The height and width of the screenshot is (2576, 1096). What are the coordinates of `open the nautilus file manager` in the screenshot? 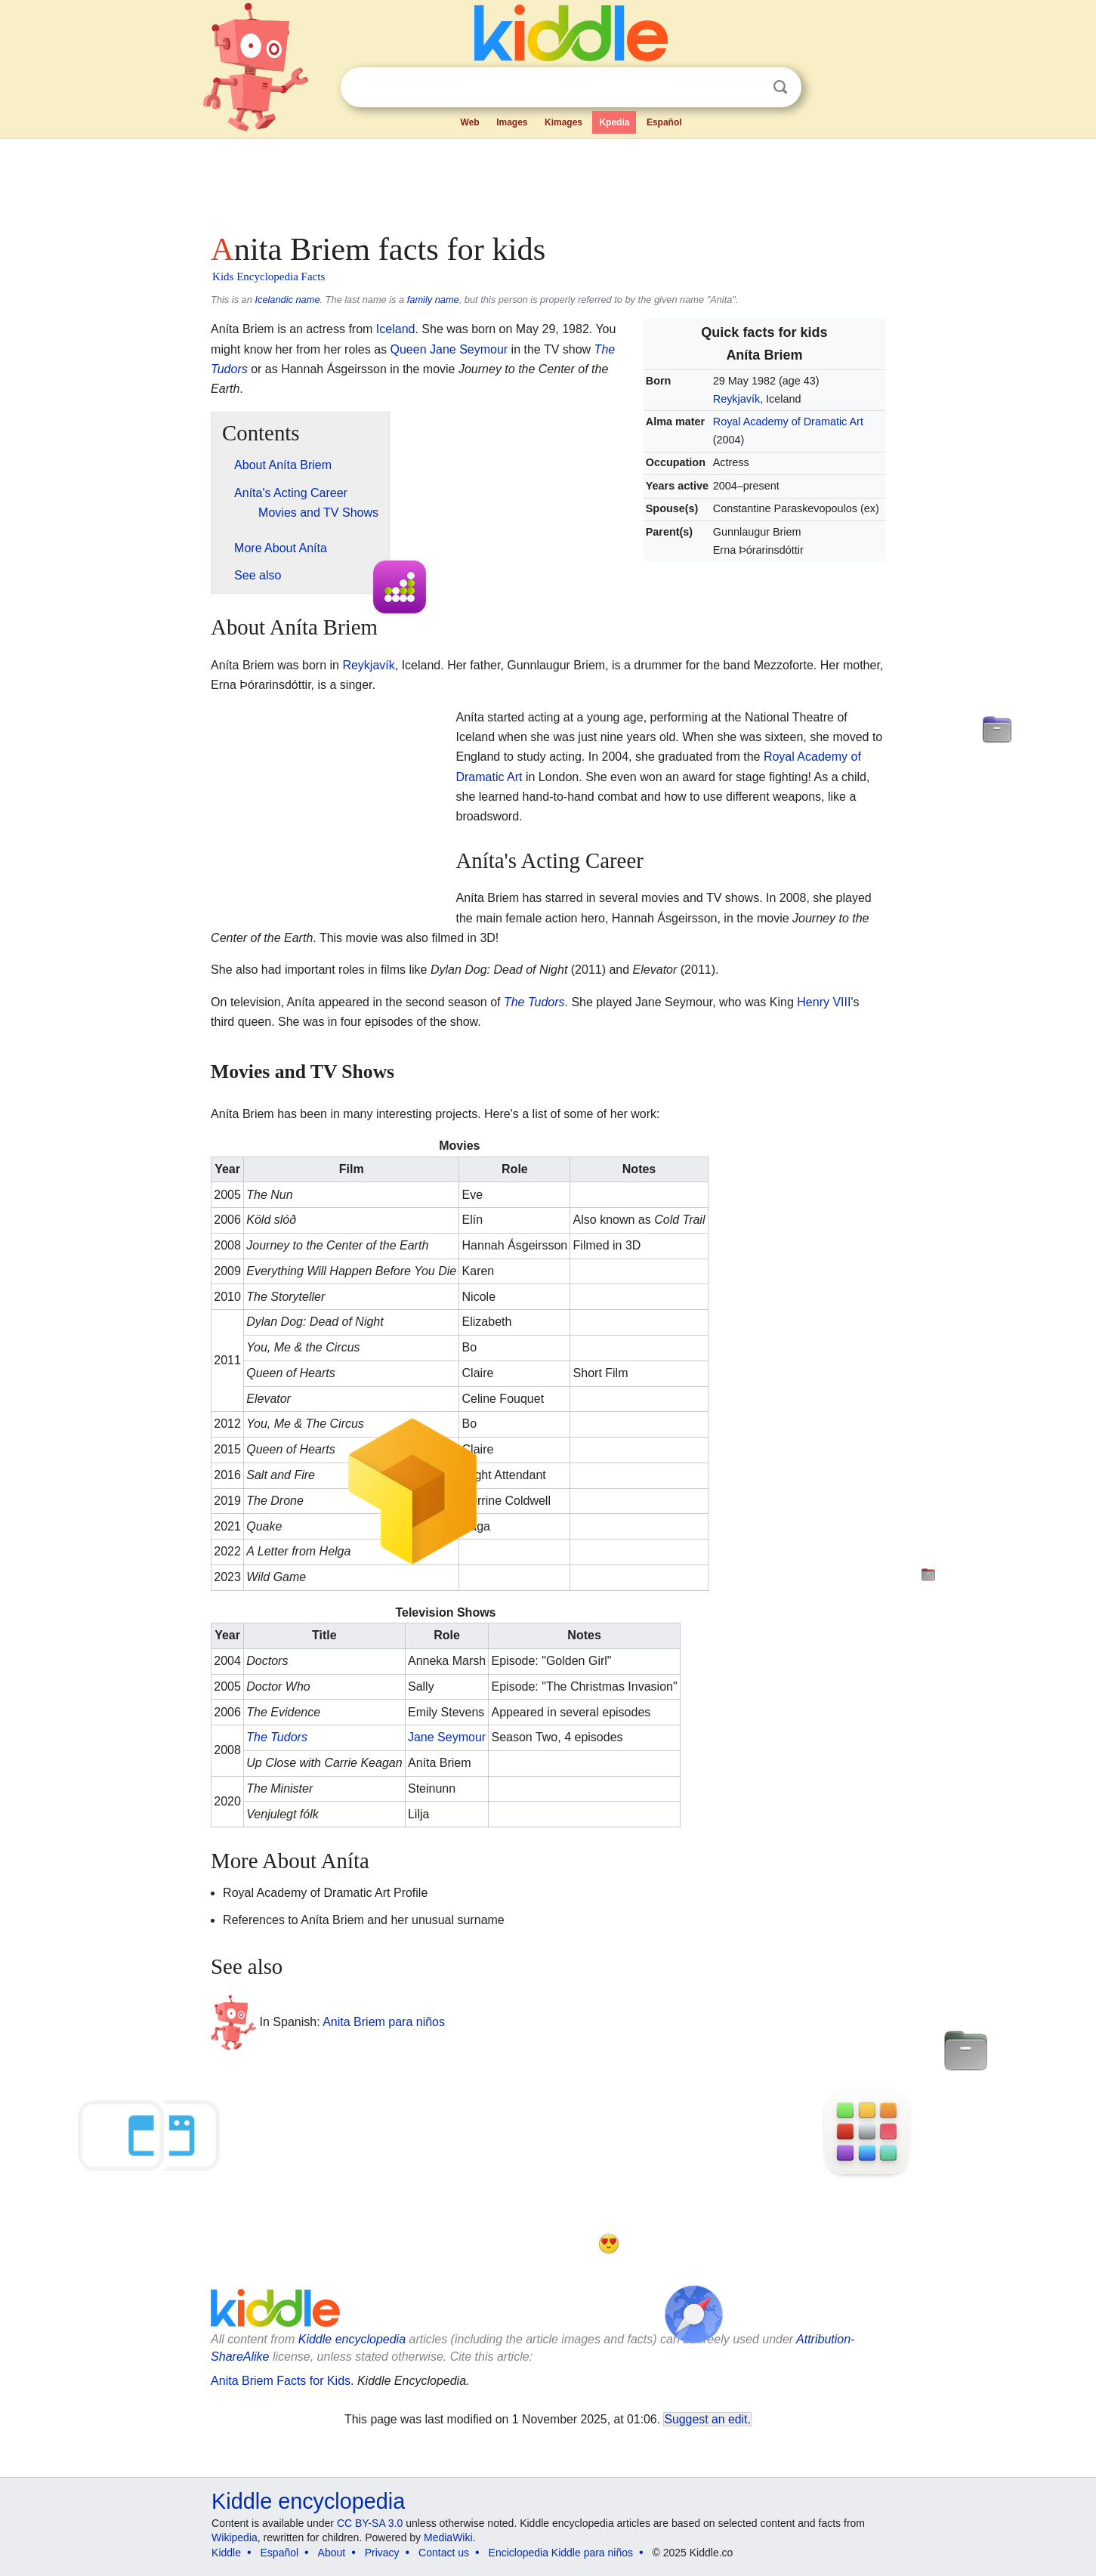 It's located at (928, 1574).